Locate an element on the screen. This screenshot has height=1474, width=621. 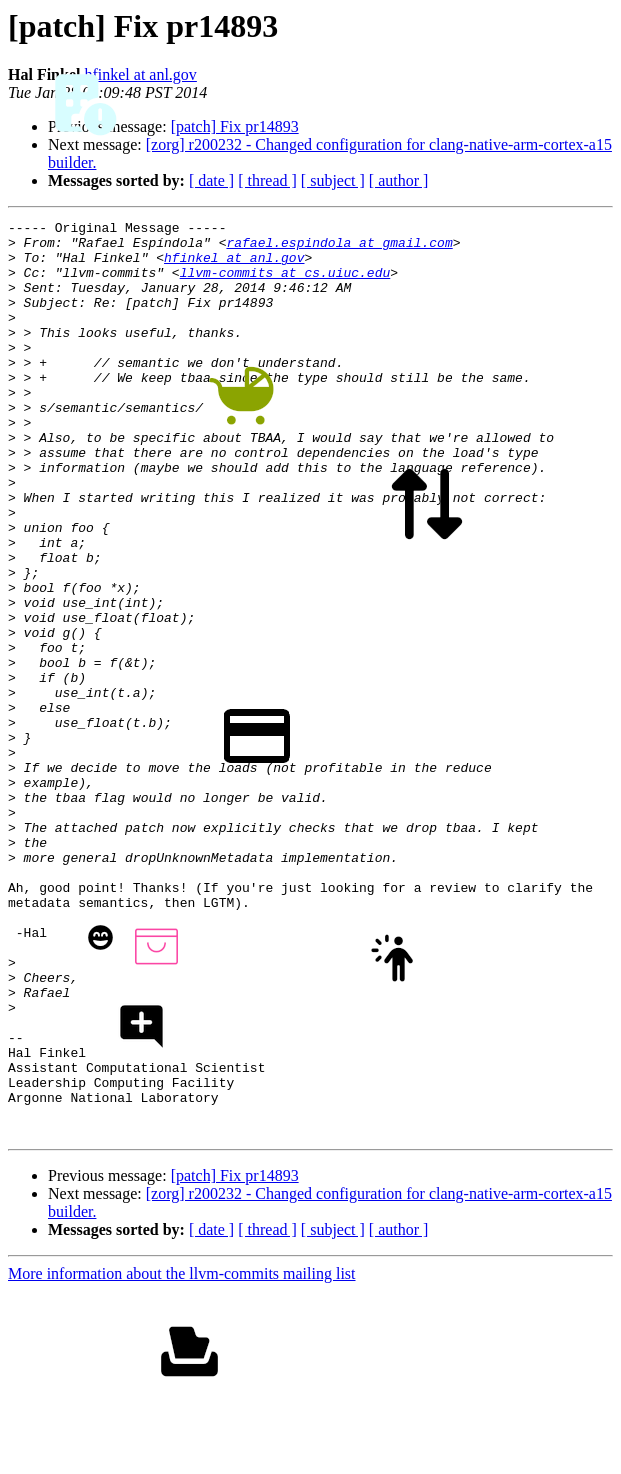
add a new comment is located at coordinates (141, 1026).